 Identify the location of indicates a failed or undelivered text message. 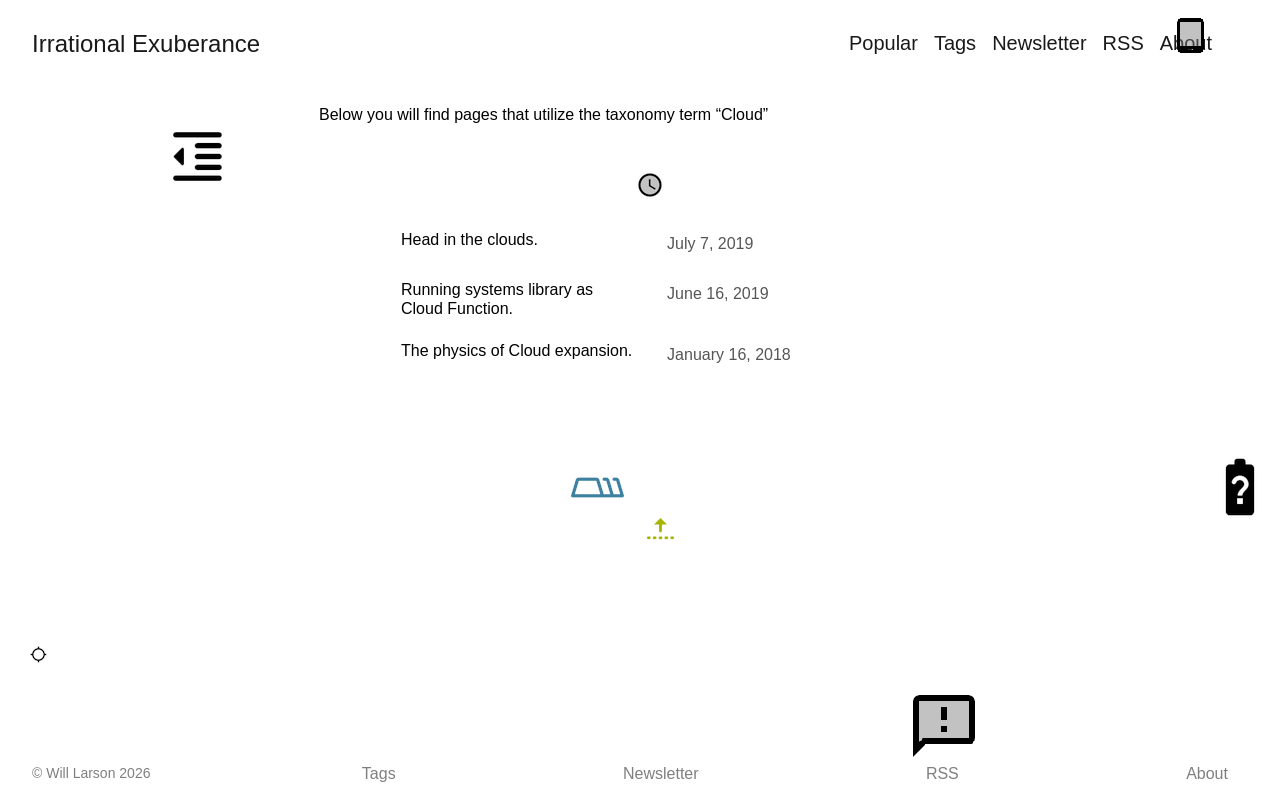
(944, 726).